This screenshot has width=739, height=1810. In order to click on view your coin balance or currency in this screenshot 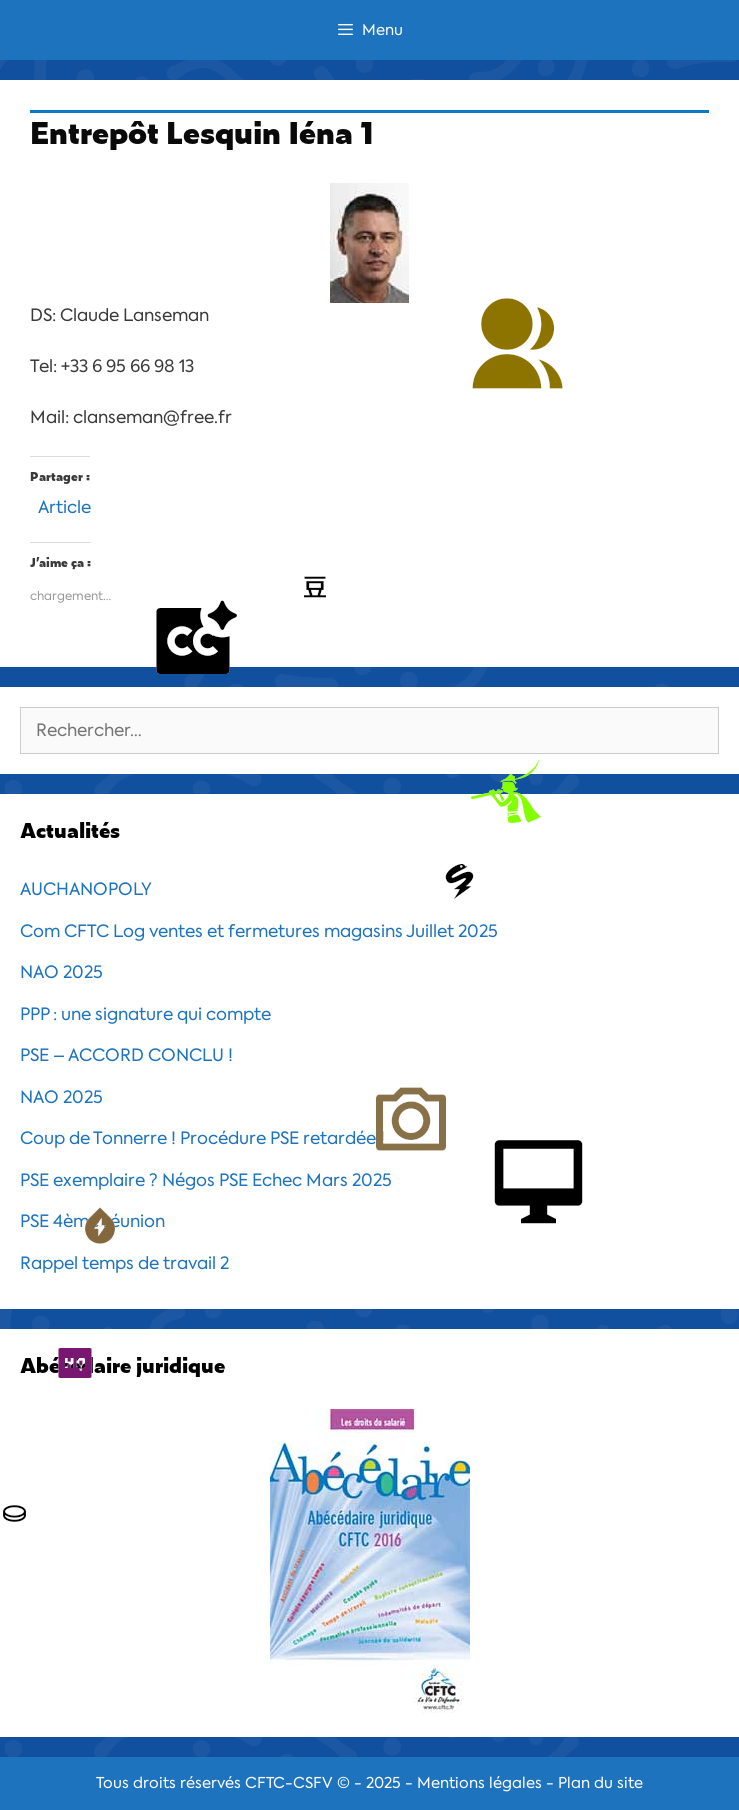, I will do `click(14, 1513)`.